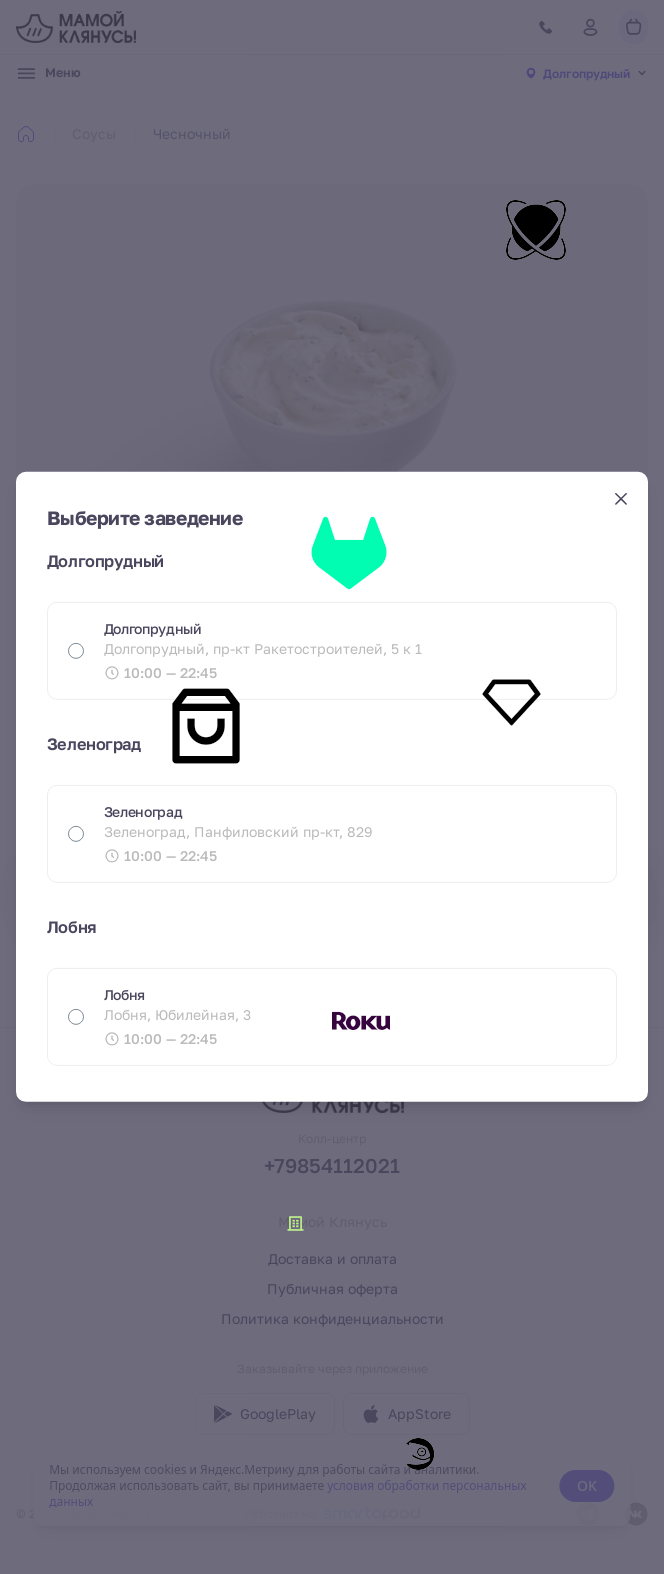 This screenshot has height=1574, width=664. Describe the element at coordinates (511, 701) in the screenshot. I see `indicates VIP or premium membership status` at that location.